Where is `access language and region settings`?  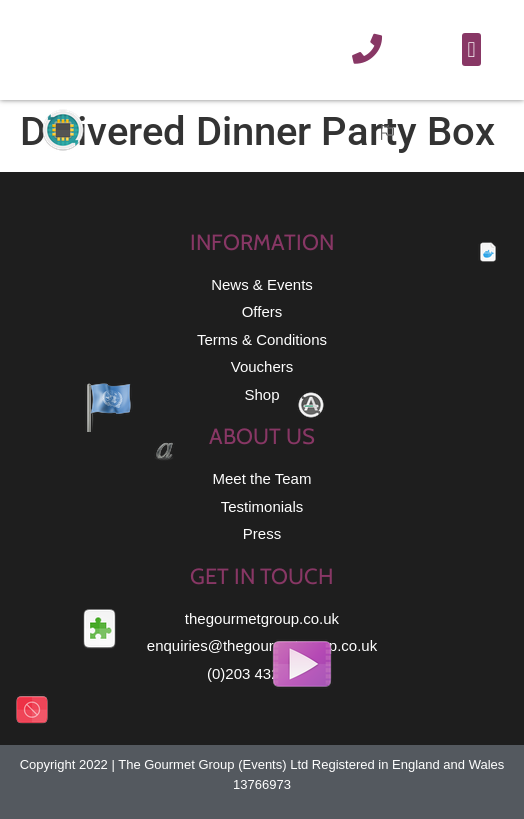
access language and region settings is located at coordinates (108, 407).